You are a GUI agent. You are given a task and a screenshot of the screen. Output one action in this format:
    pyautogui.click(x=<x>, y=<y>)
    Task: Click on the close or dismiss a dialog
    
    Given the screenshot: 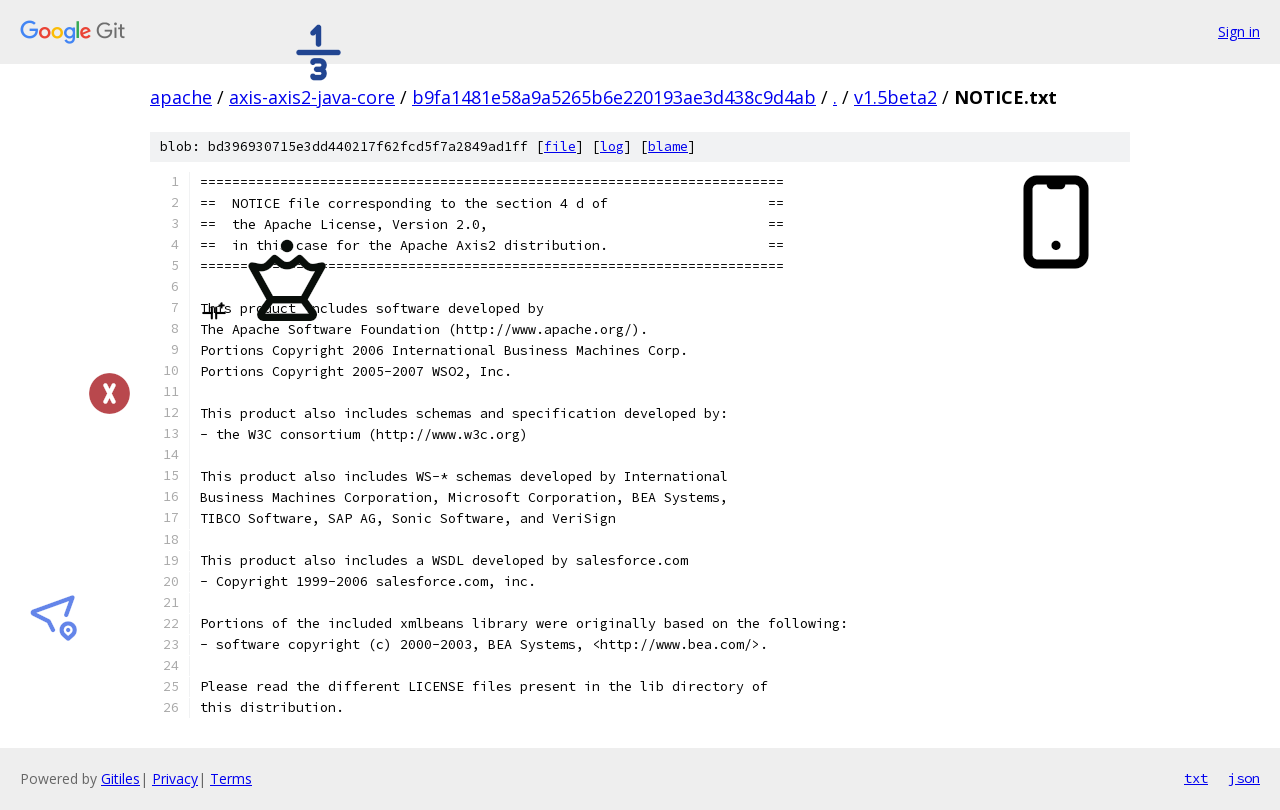 What is the action you would take?
    pyautogui.click(x=109, y=393)
    